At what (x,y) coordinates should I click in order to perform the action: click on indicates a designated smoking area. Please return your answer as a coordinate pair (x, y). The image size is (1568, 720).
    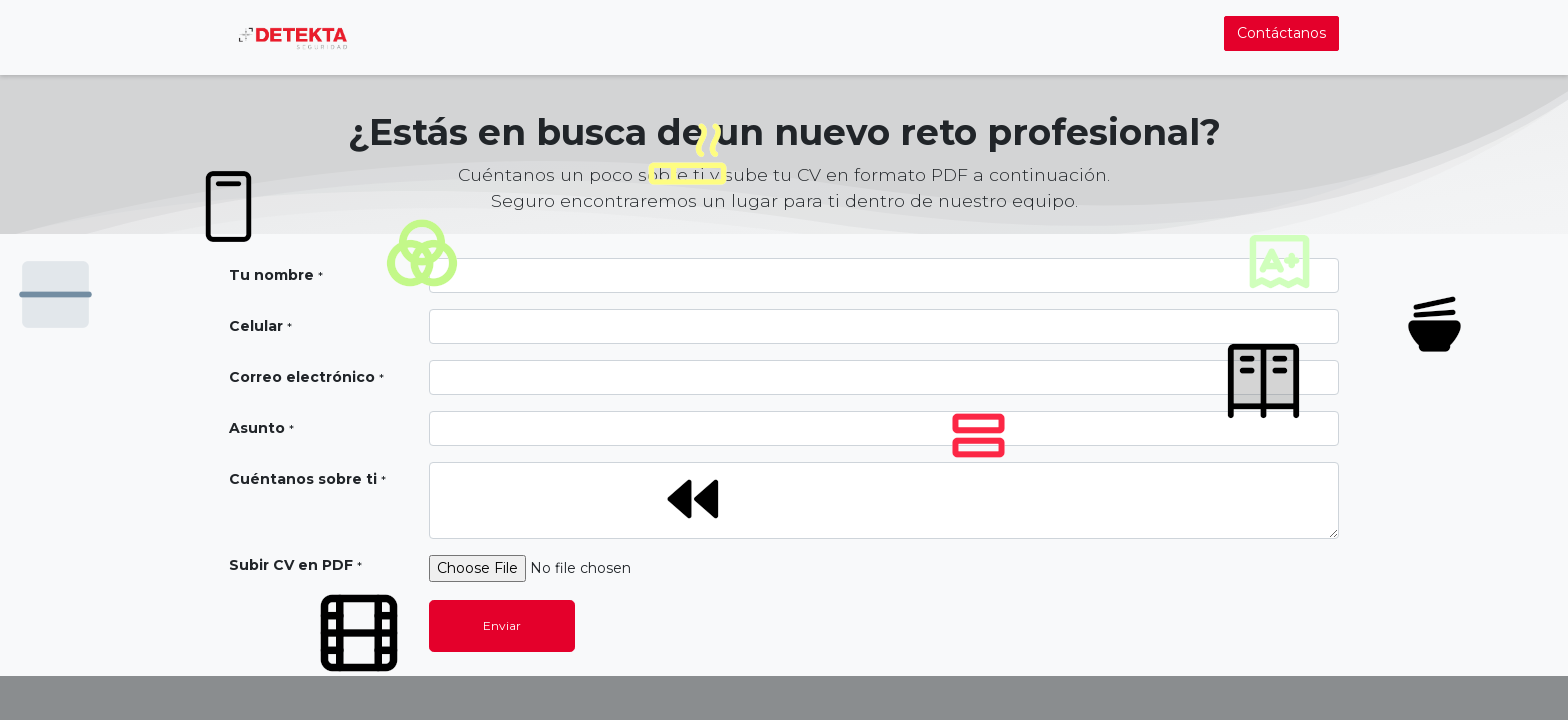
    Looking at the image, I should click on (687, 162).